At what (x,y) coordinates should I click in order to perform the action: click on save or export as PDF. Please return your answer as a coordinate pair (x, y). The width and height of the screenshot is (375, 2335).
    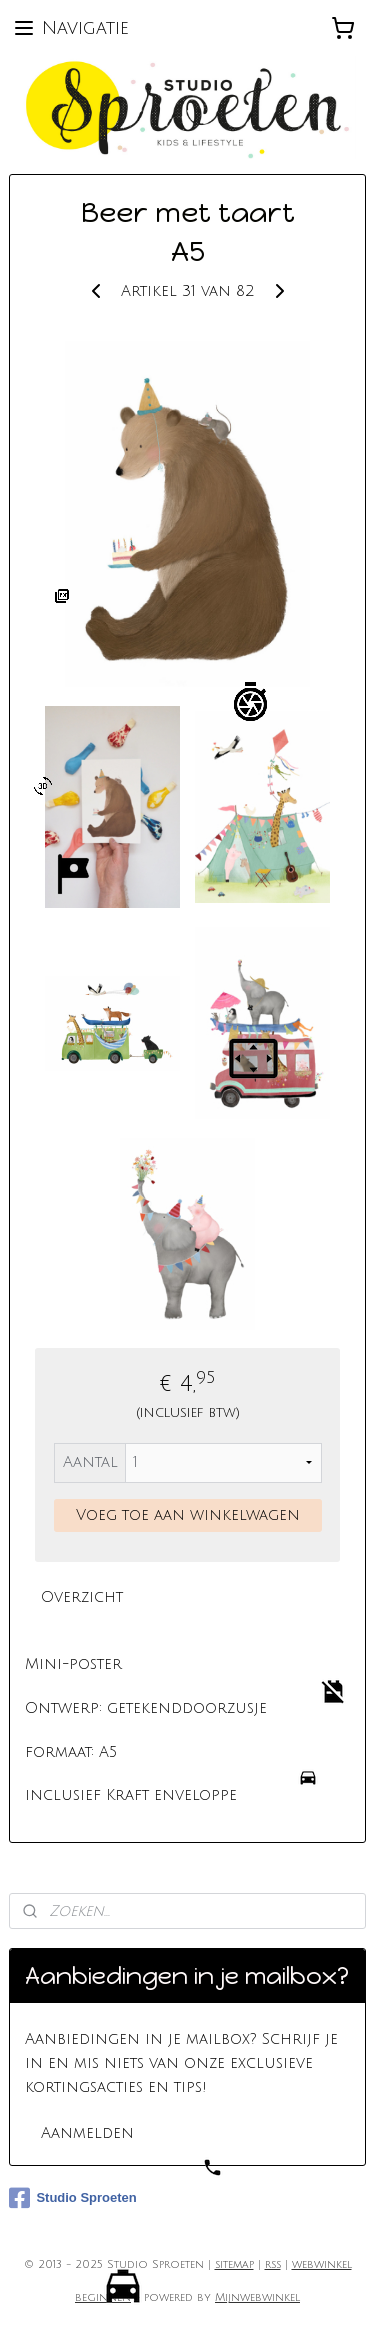
    Looking at the image, I should click on (62, 596).